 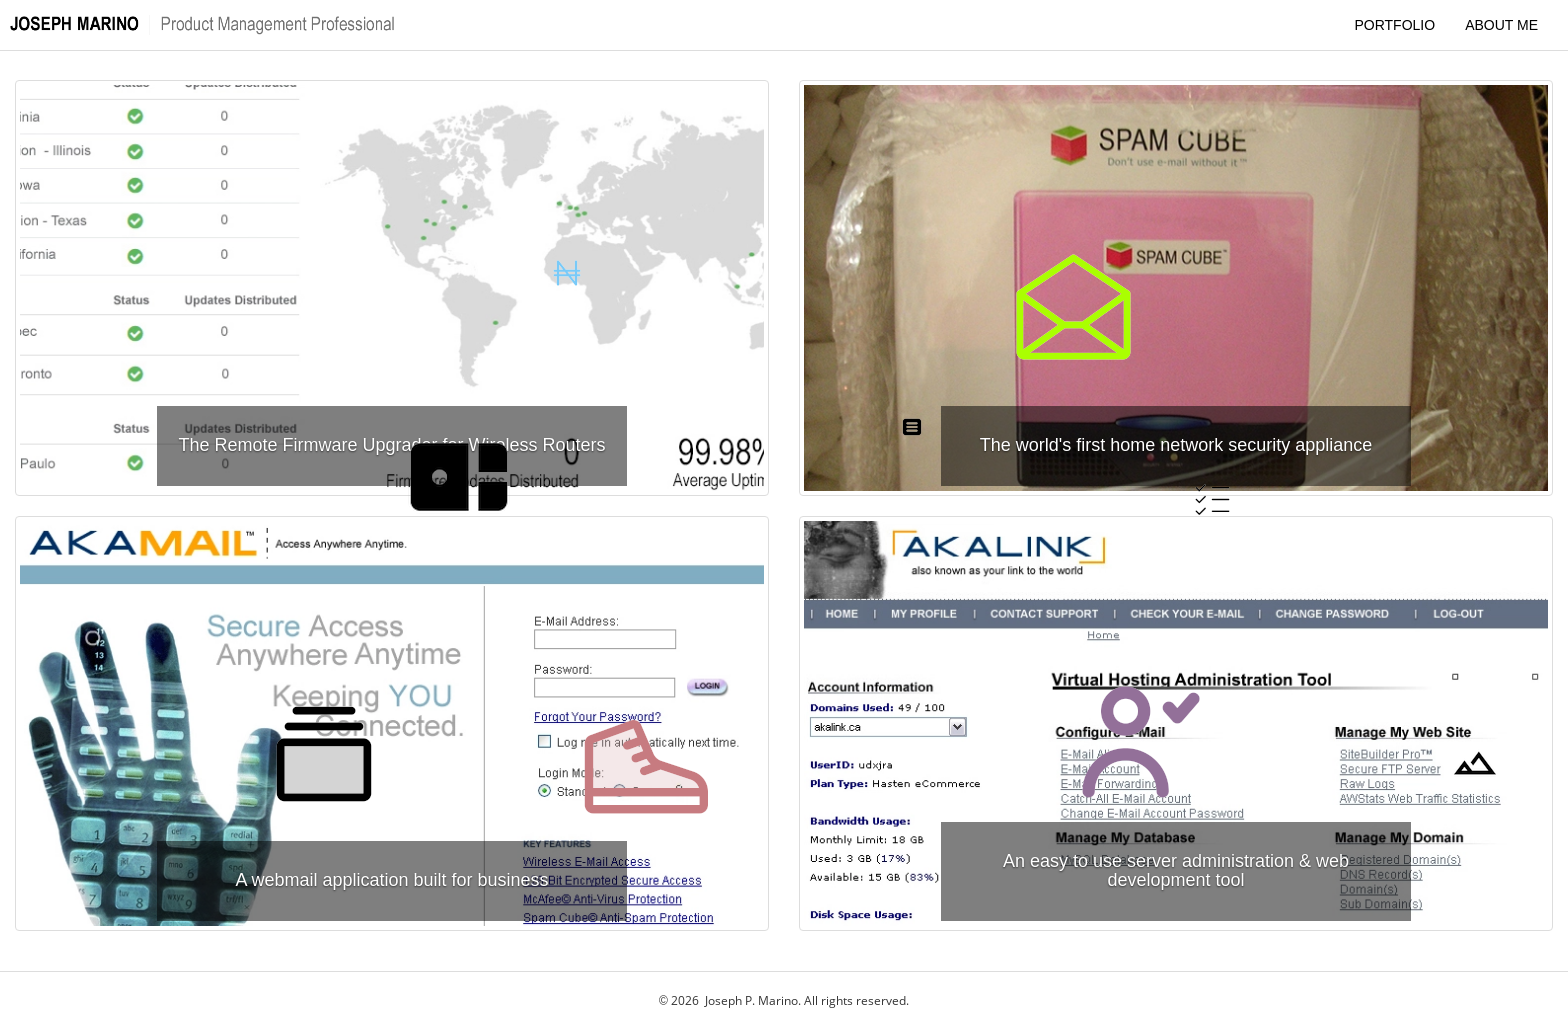 What do you see at coordinates (1073, 311) in the screenshot?
I see `view an opened or read email` at bounding box center [1073, 311].